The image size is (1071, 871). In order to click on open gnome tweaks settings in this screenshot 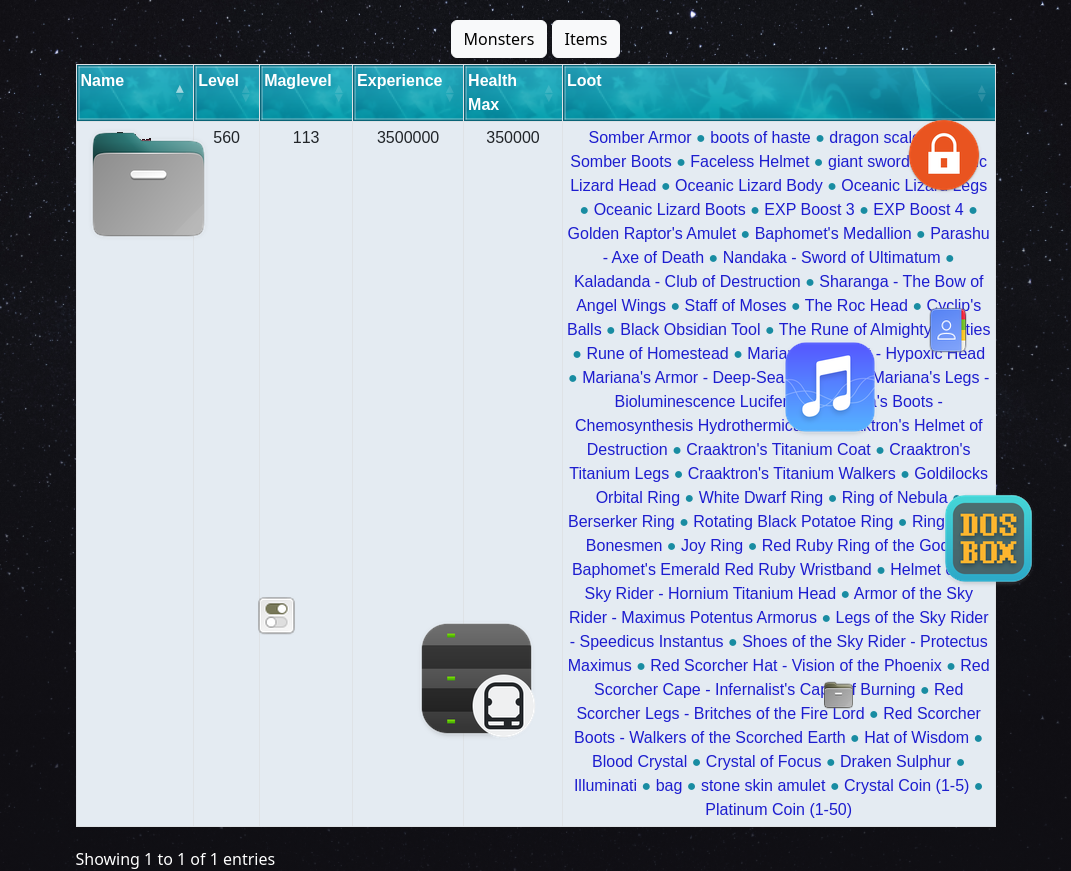, I will do `click(276, 615)`.